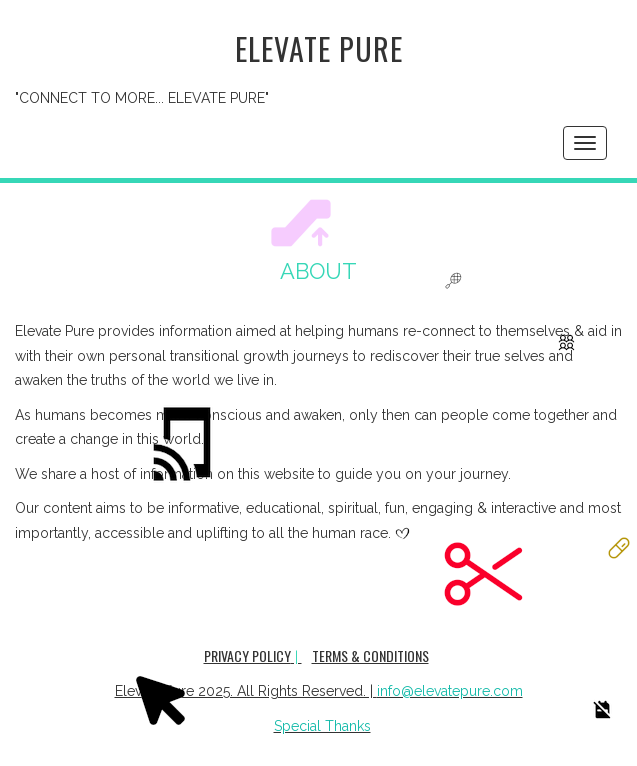 The image size is (637, 766). Describe the element at coordinates (602, 709) in the screenshot. I see `no backpacks allowed` at that location.